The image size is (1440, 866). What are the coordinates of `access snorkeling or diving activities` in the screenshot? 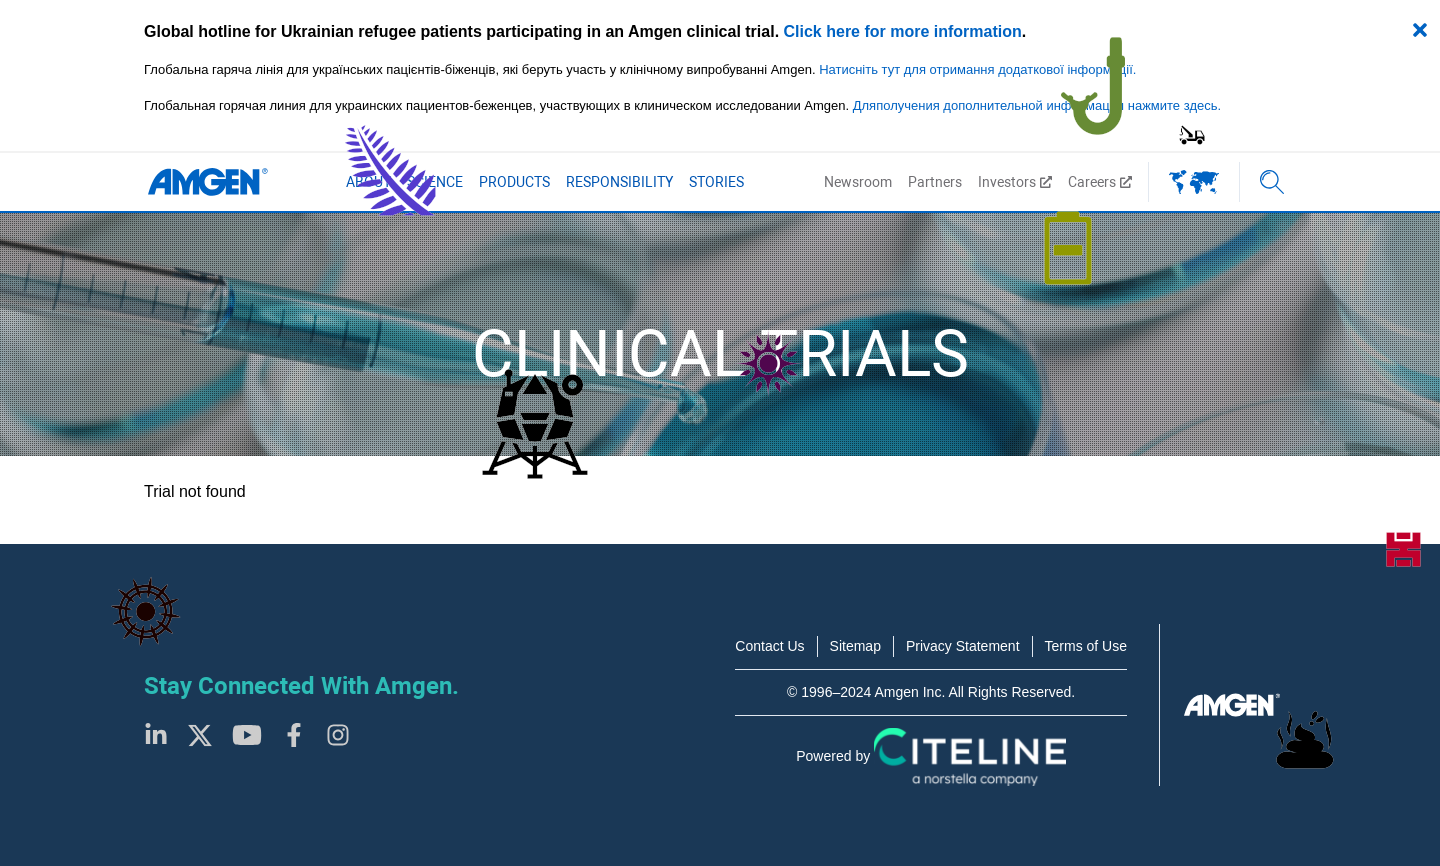 It's located at (1093, 86).